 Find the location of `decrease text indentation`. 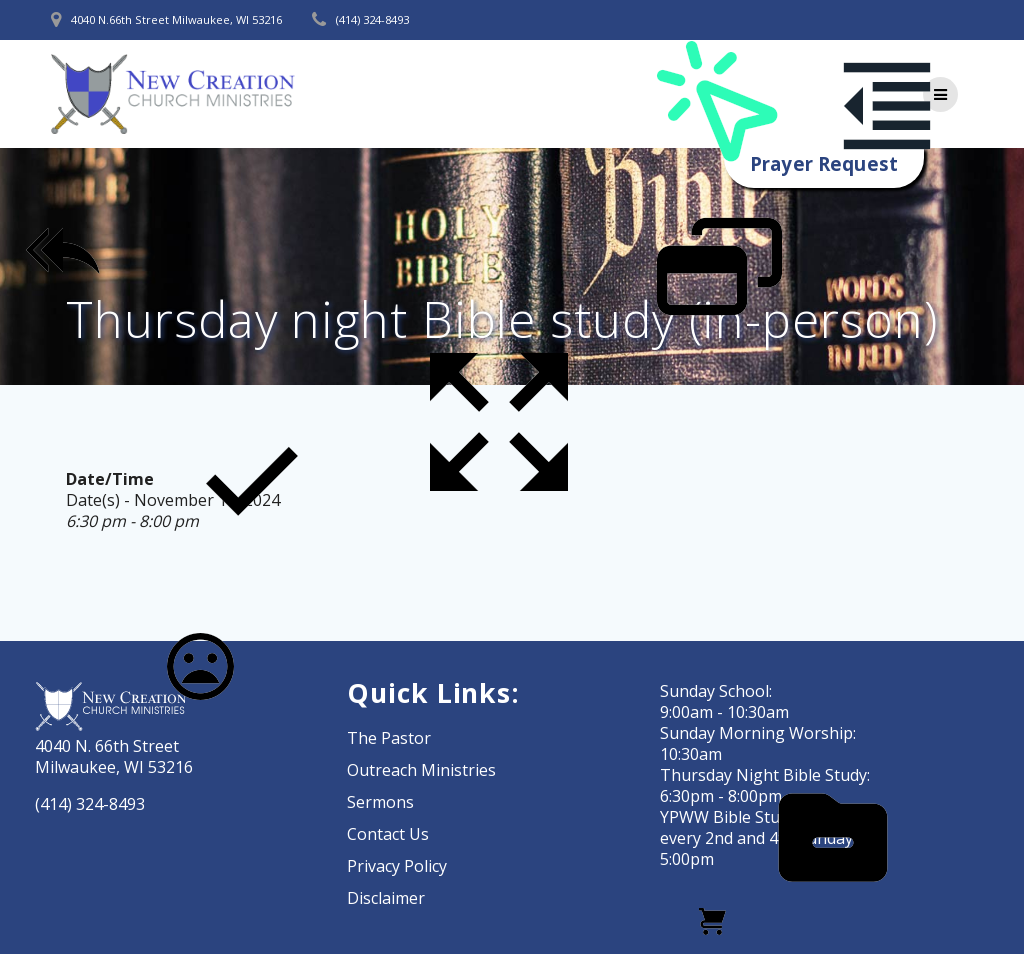

decrease text indentation is located at coordinates (887, 106).